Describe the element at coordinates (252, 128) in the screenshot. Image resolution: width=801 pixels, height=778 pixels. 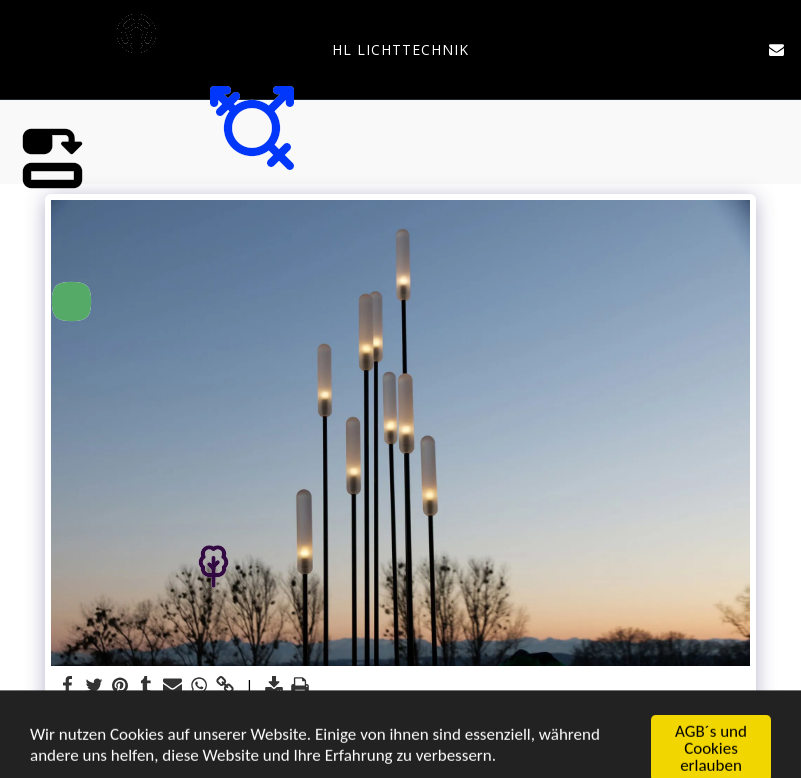
I see `indicates transgender identity option` at that location.